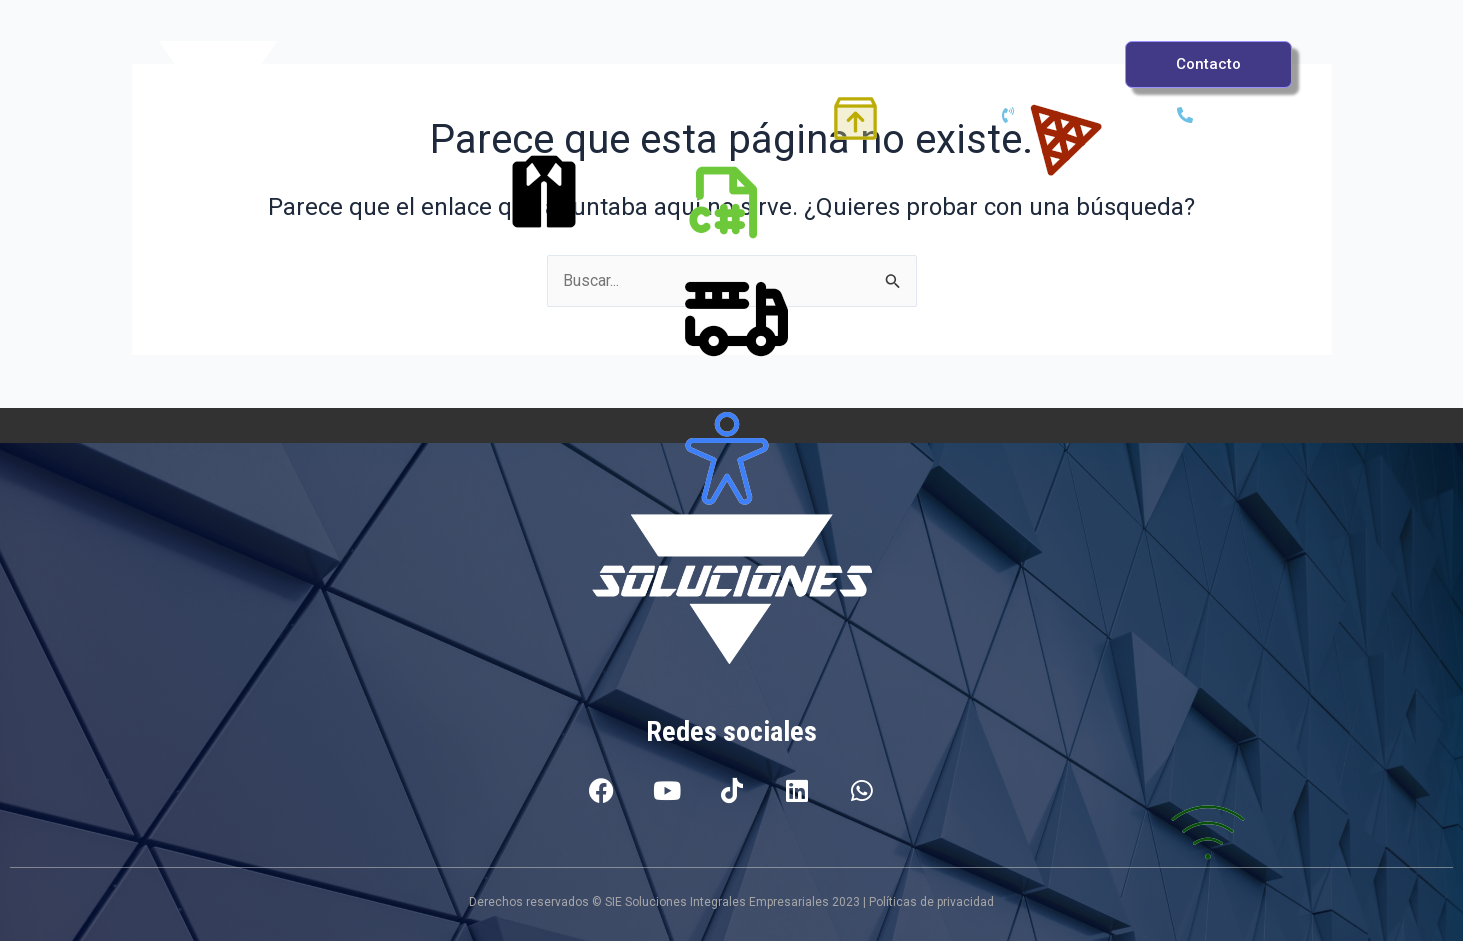  I want to click on indicates strong wifi signal strength, so click(1208, 831).